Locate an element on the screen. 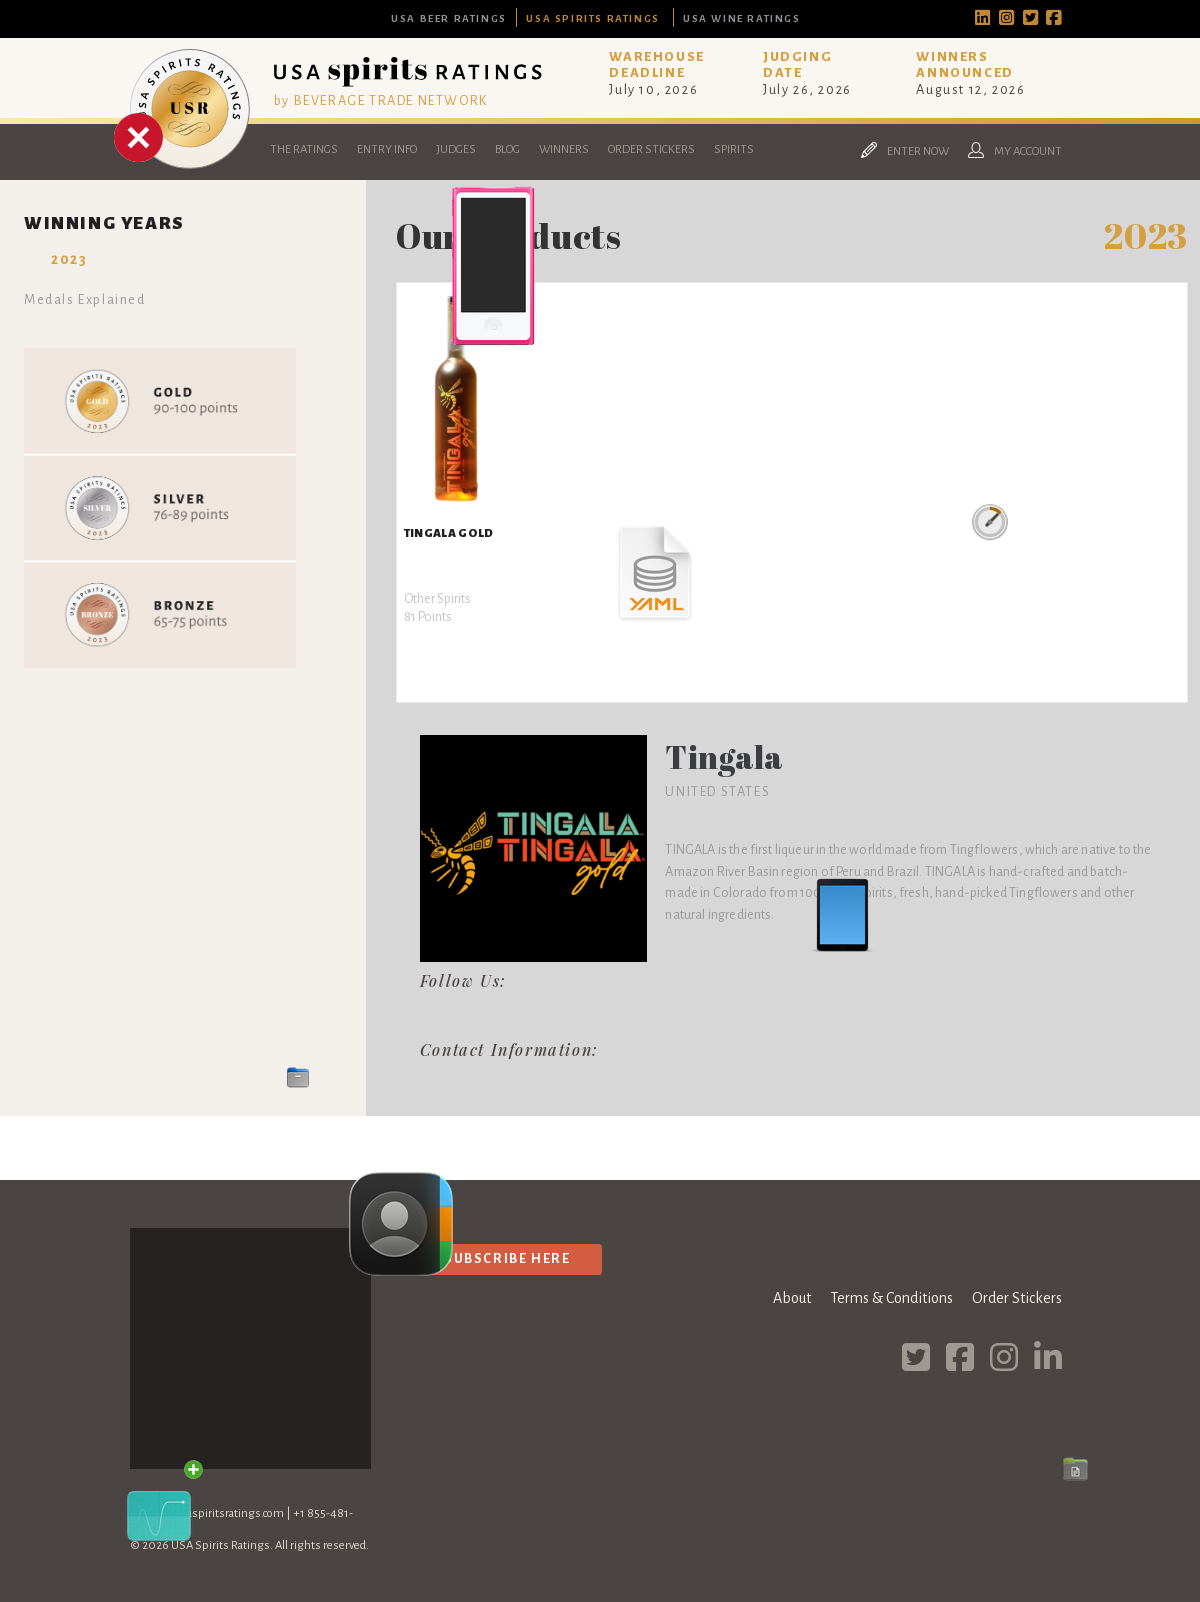  open sysprof system profiler is located at coordinates (990, 522).